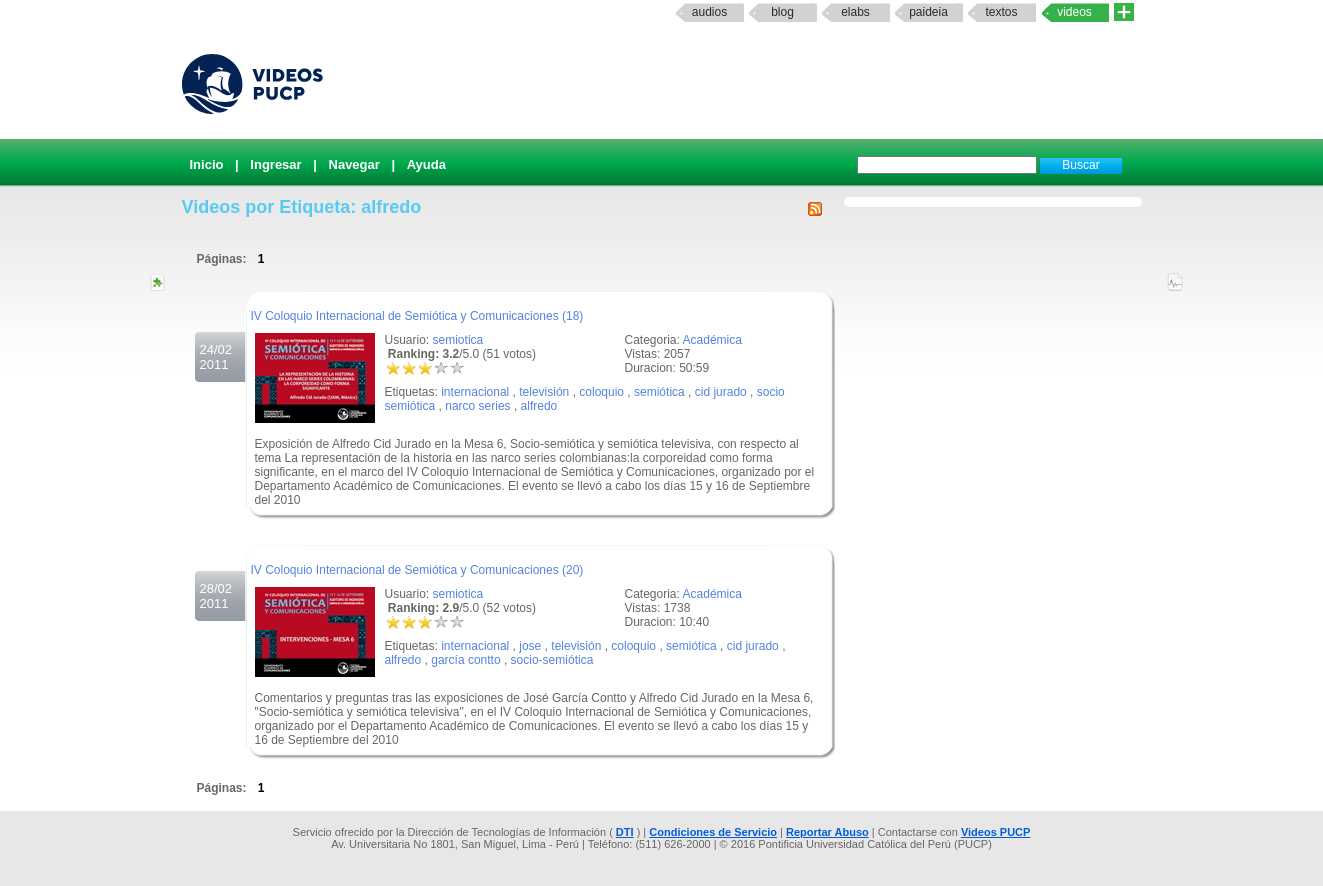 The height and width of the screenshot is (886, 1323). Describe the element at coordinates (157, 282) in the screenshot. I see `an add-on or plugin file type` at that location.